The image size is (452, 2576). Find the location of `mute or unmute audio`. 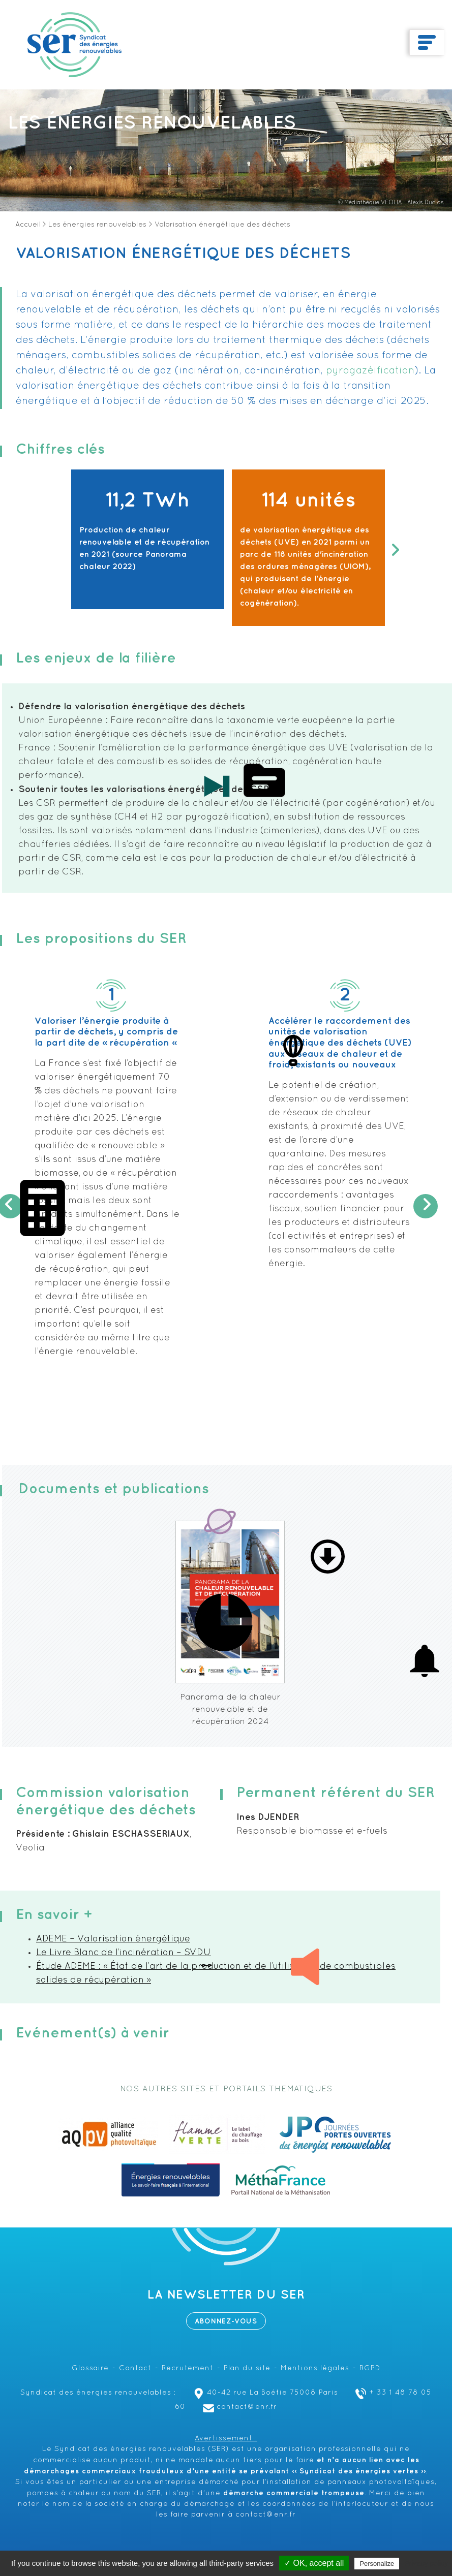

mute or unmute audio is located at coordinates (307, 1967).